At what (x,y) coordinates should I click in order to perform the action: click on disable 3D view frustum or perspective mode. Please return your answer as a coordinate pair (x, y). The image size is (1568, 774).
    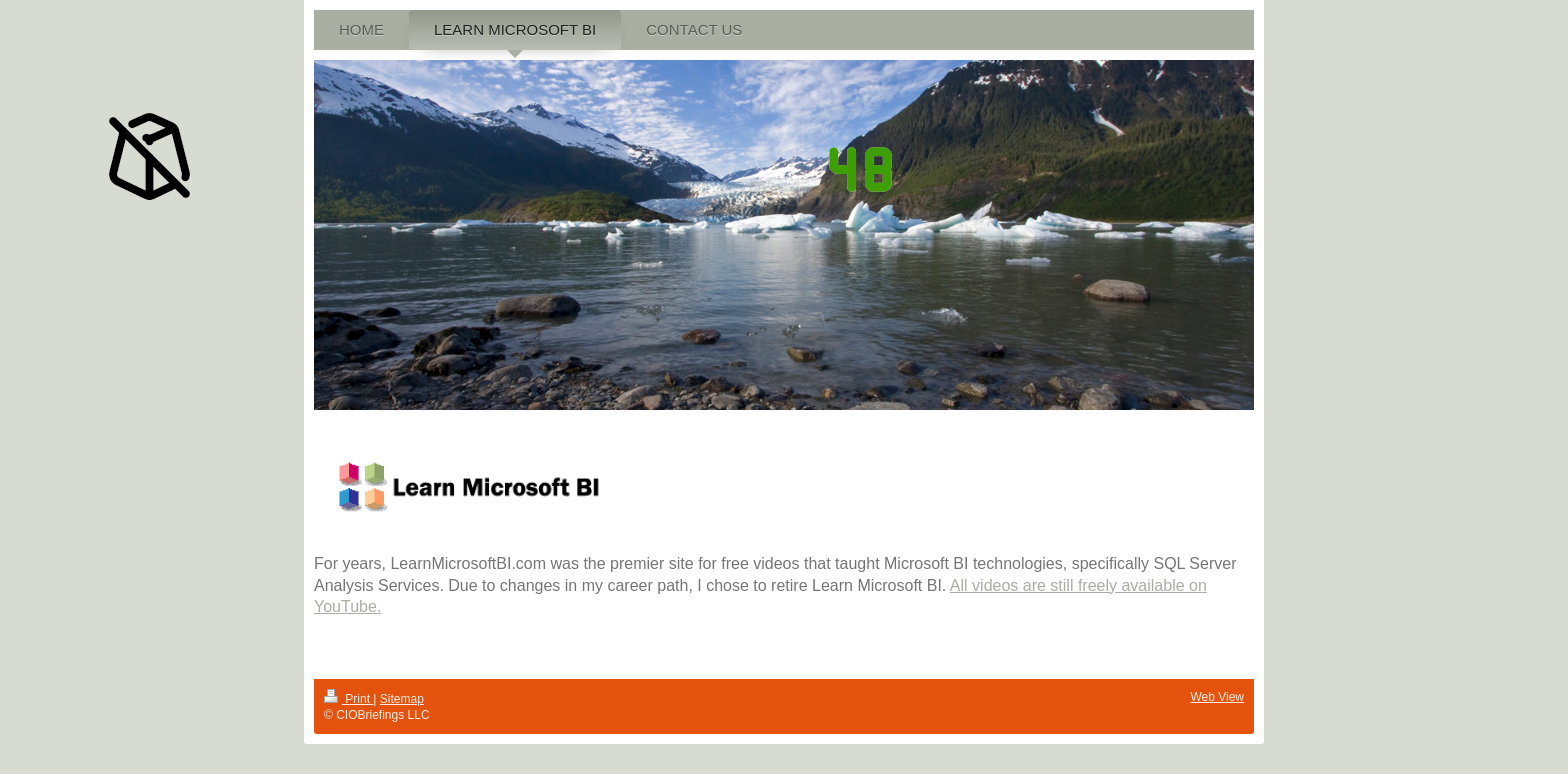
    Looking at the image, I should click on (149, 157).